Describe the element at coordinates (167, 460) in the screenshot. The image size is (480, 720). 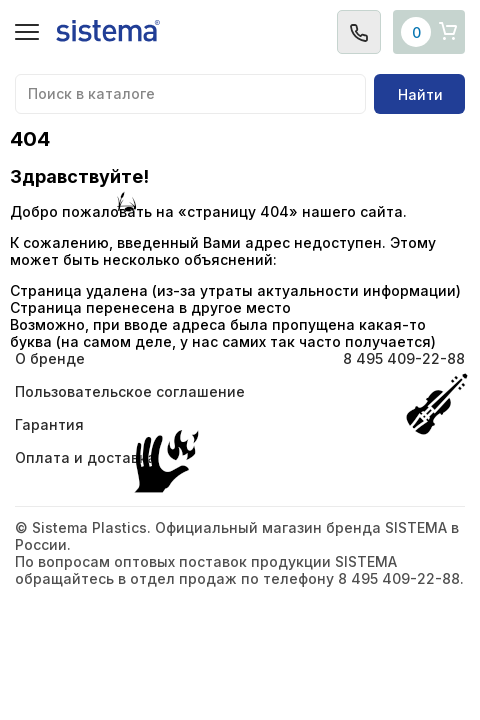
I see `cast a fire spell or ability` at that location.